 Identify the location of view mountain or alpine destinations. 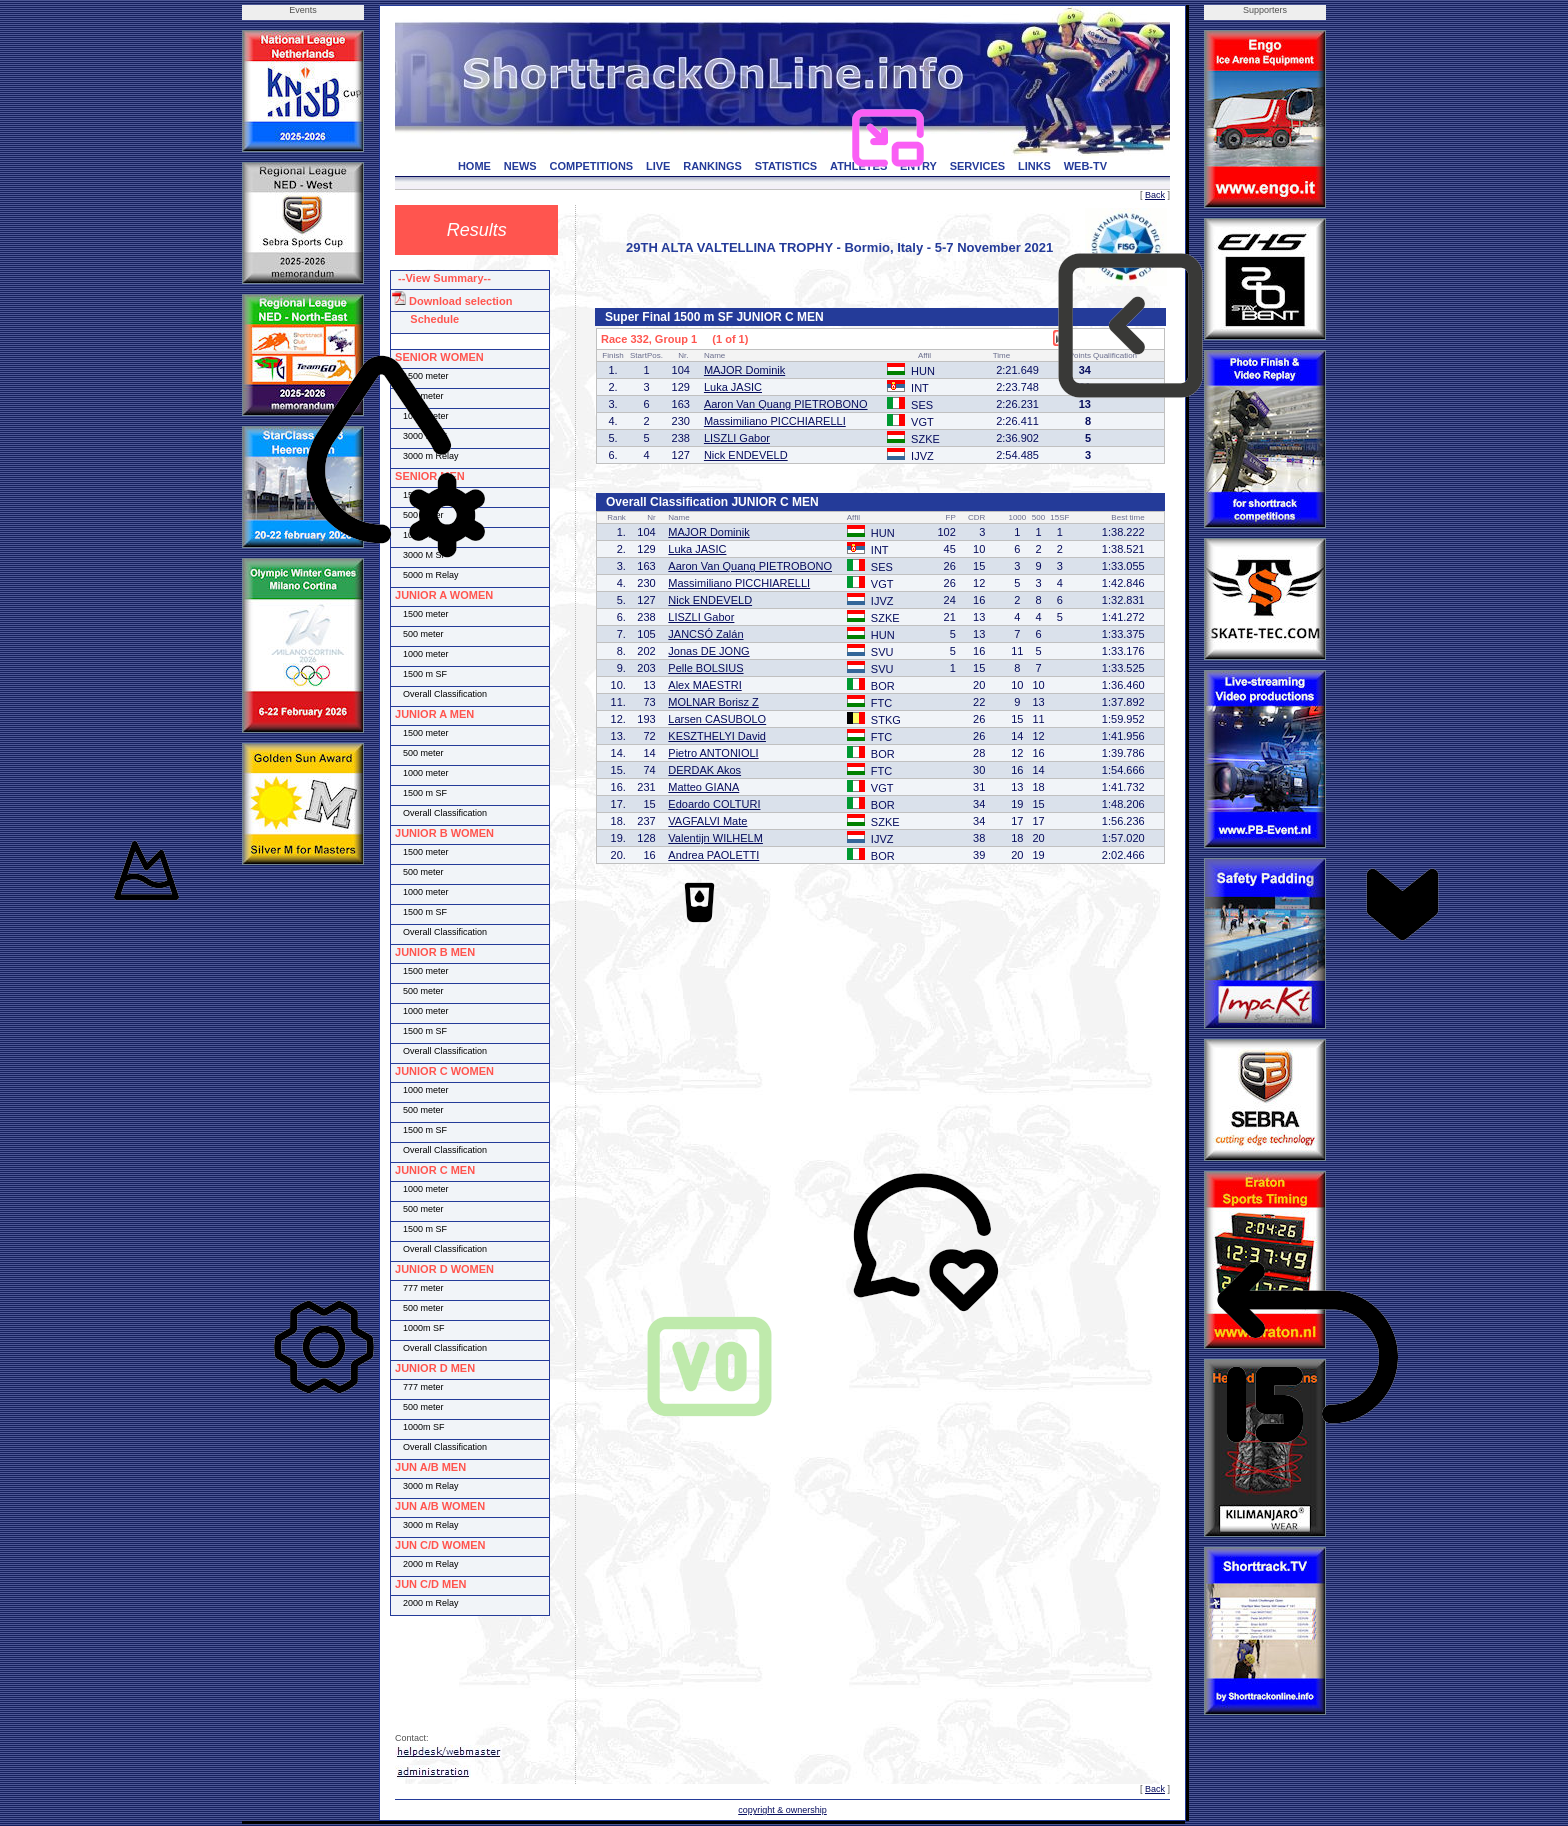
(146, 870).